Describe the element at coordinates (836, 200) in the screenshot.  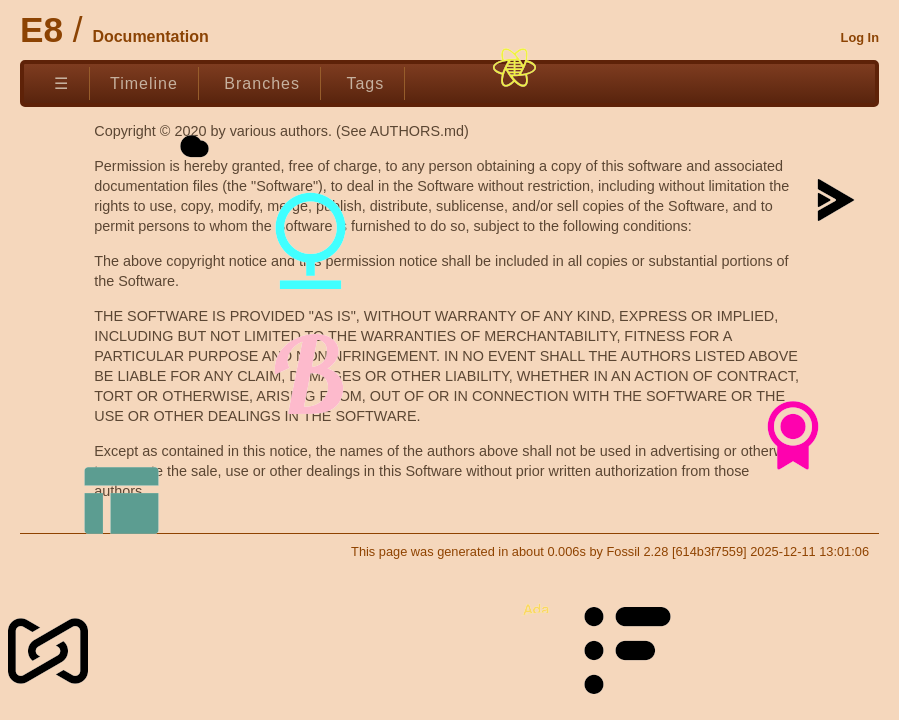
I see `open the LibreTube app` at that location.